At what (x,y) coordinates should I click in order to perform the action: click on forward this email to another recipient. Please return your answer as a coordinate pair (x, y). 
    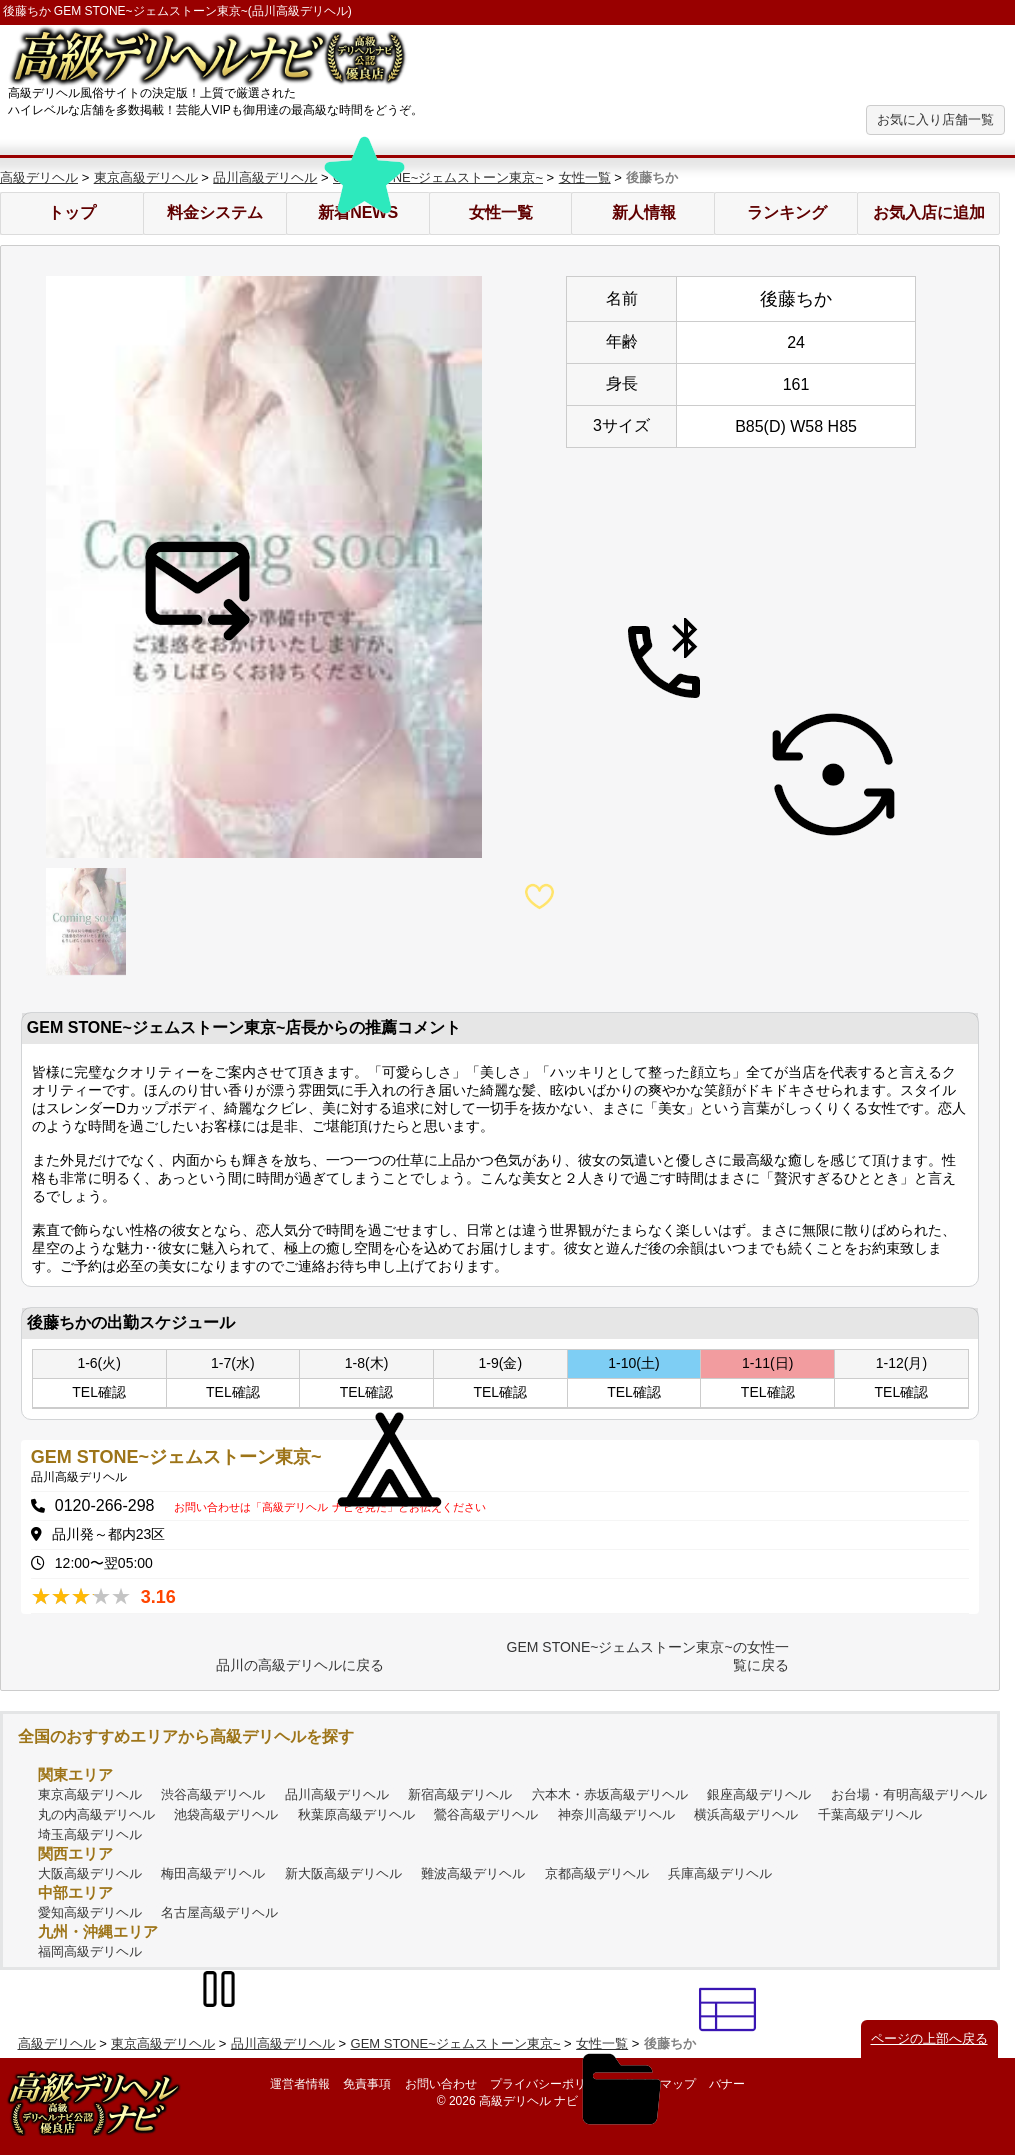
    Looking at the image, I should click on (197, 588).